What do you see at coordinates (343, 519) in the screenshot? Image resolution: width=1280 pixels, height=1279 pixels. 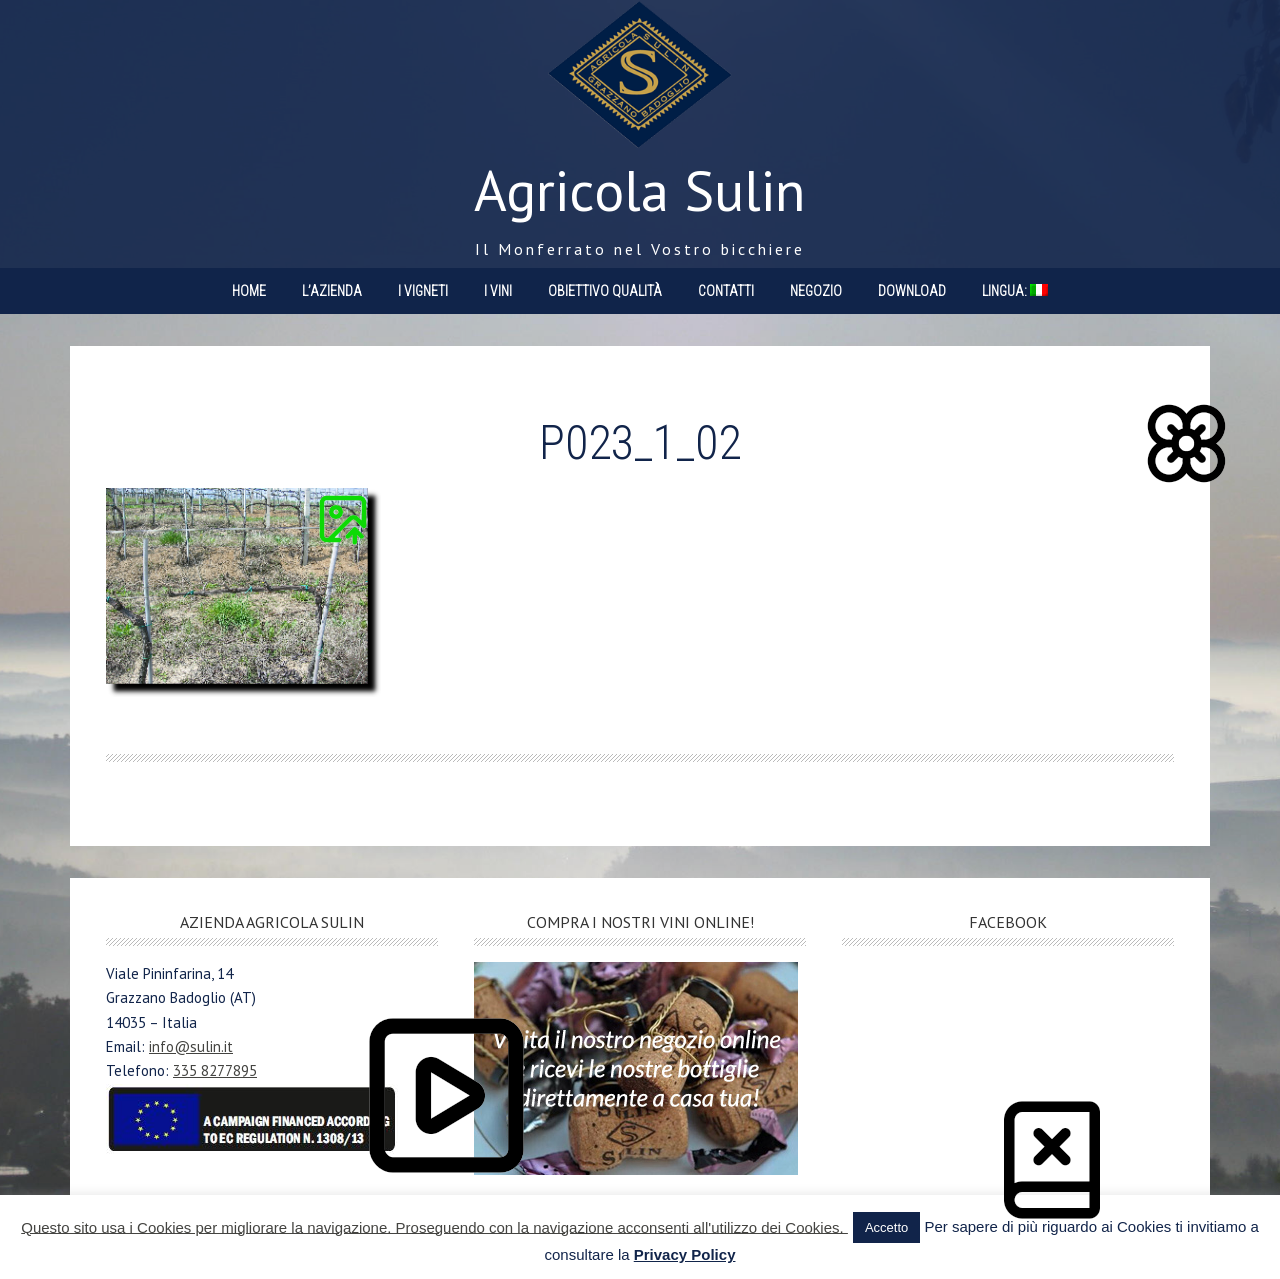 I see `upload an image` at bounding box center [343, 519].